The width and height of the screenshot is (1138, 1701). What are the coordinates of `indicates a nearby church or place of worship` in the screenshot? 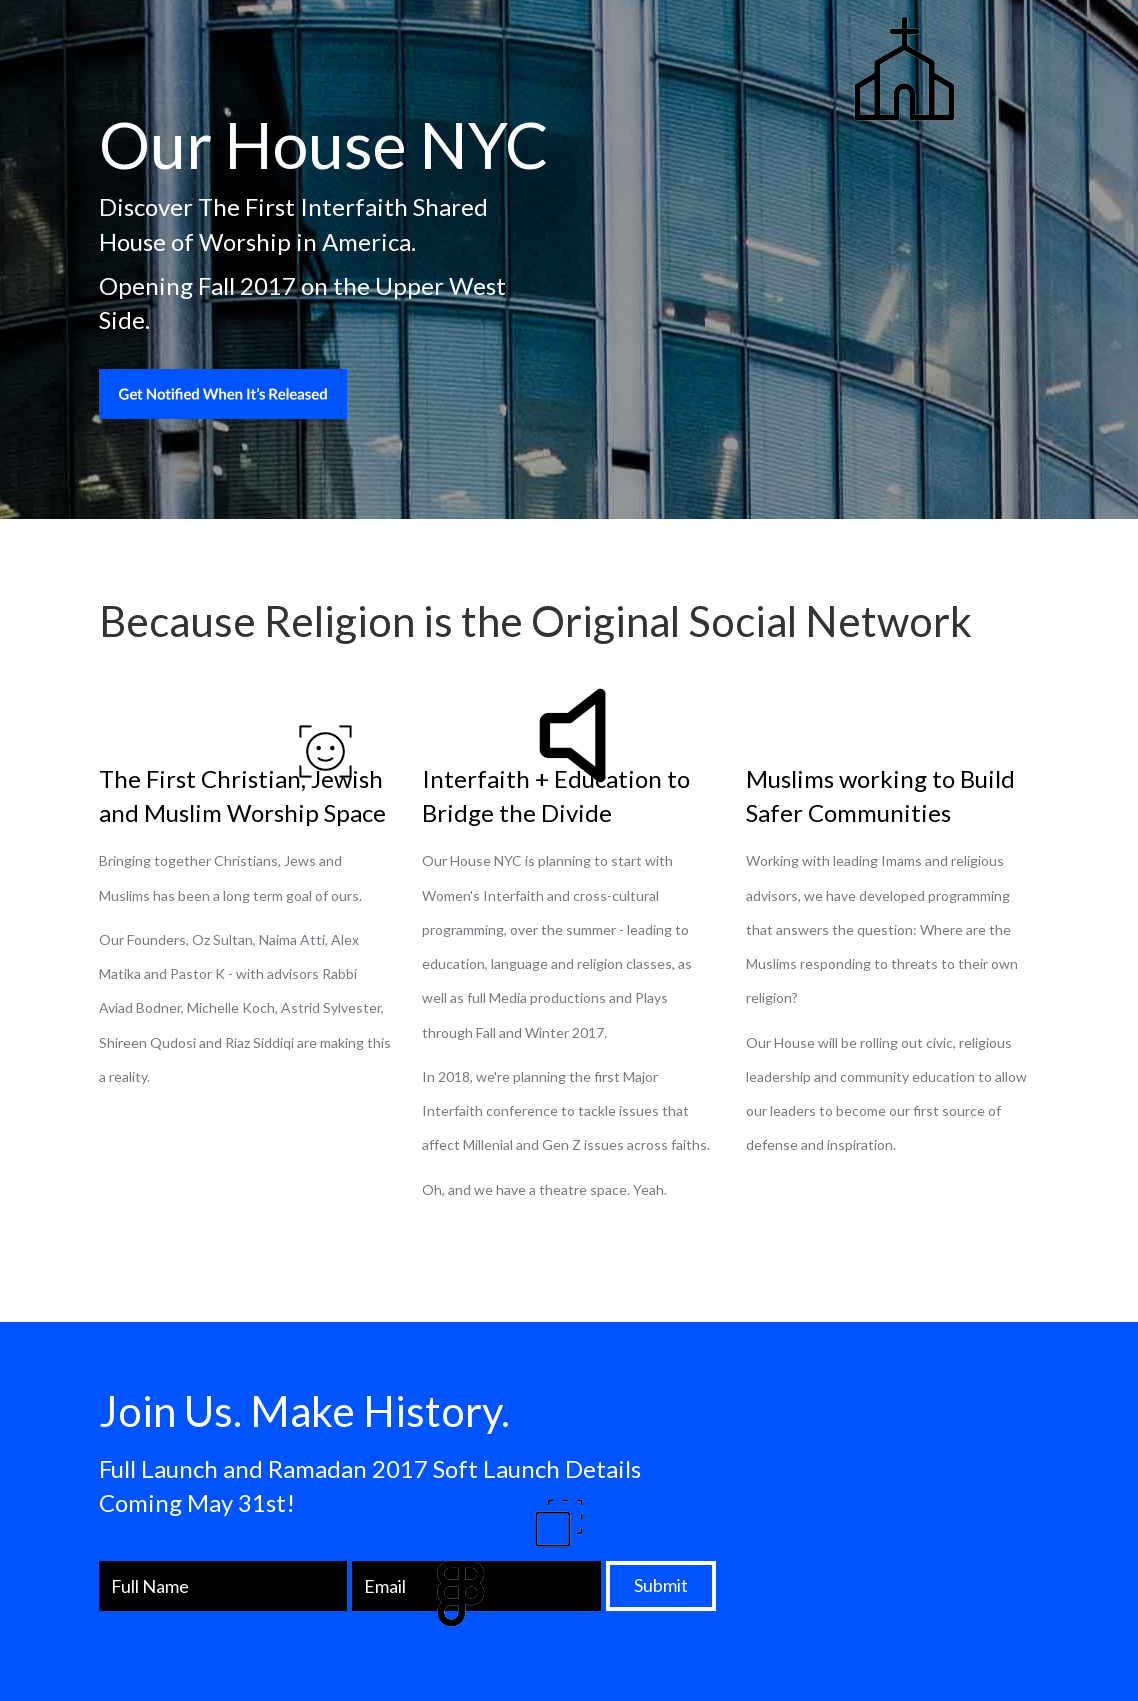 It's located at (904, 74).